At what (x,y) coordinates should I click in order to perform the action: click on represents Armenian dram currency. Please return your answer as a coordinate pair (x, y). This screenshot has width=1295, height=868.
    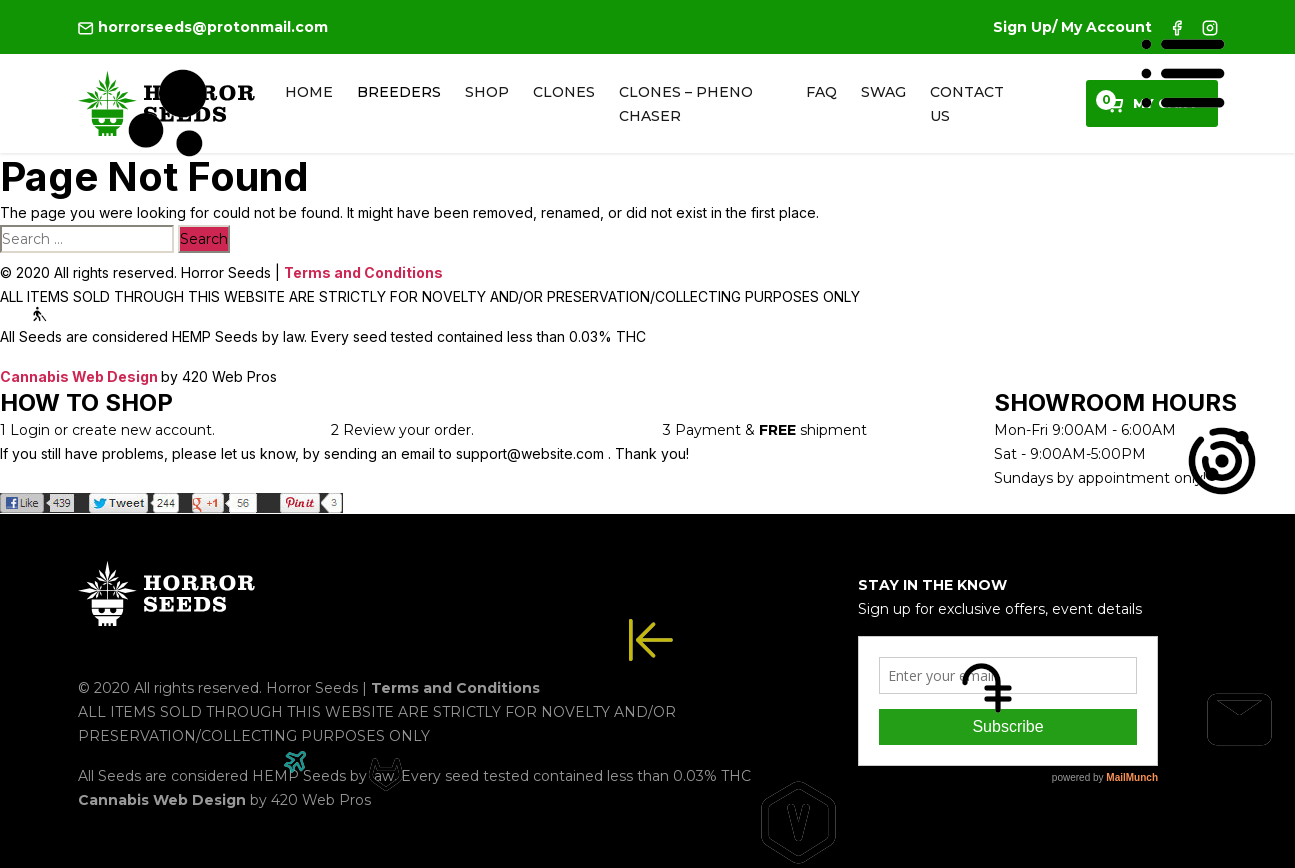
    Looking at the image, I should click on (987, 688).